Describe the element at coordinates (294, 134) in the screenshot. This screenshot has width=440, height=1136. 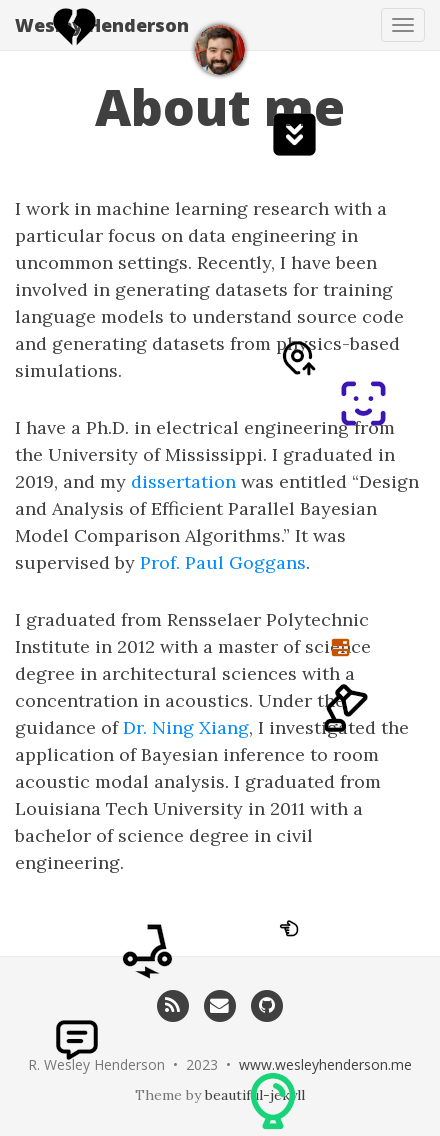
I see `scroll down or view more content` at that location.